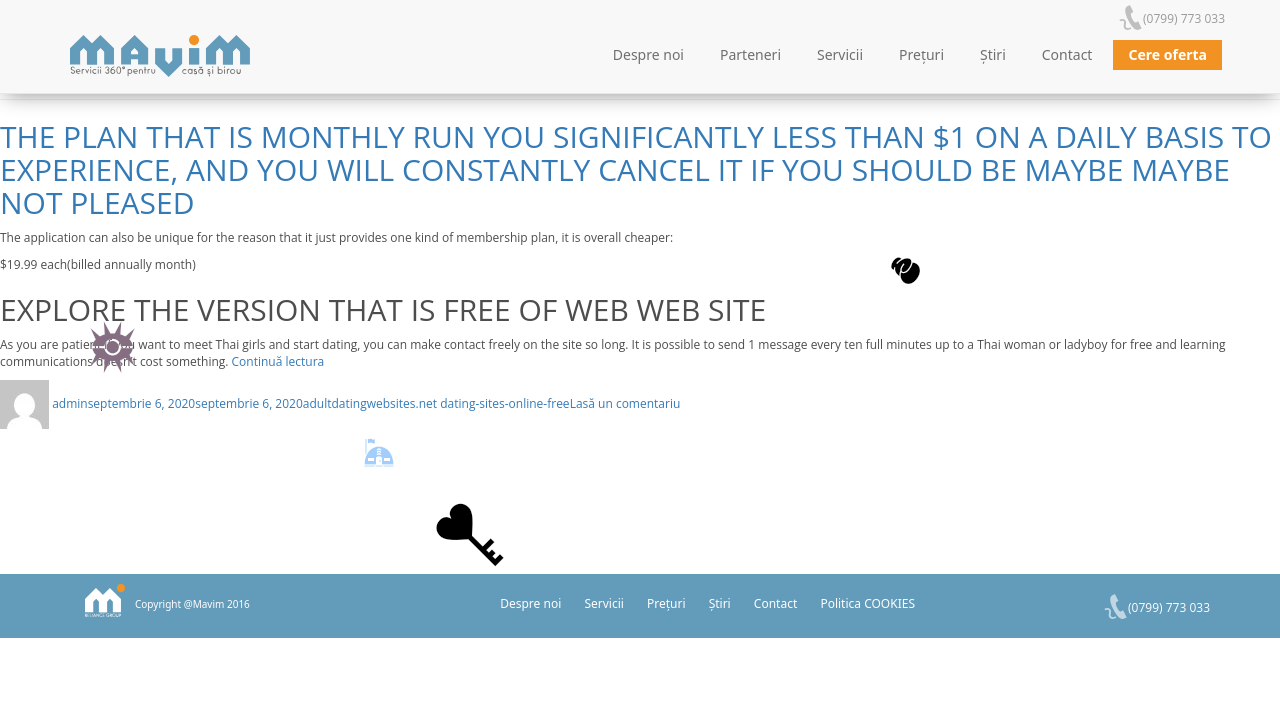 The image size is (1280, 720). What do you see at coordinates (905, 269) in the screenshot?
I see `access boxing or fighting game mode` at bounding box center [905, 269].